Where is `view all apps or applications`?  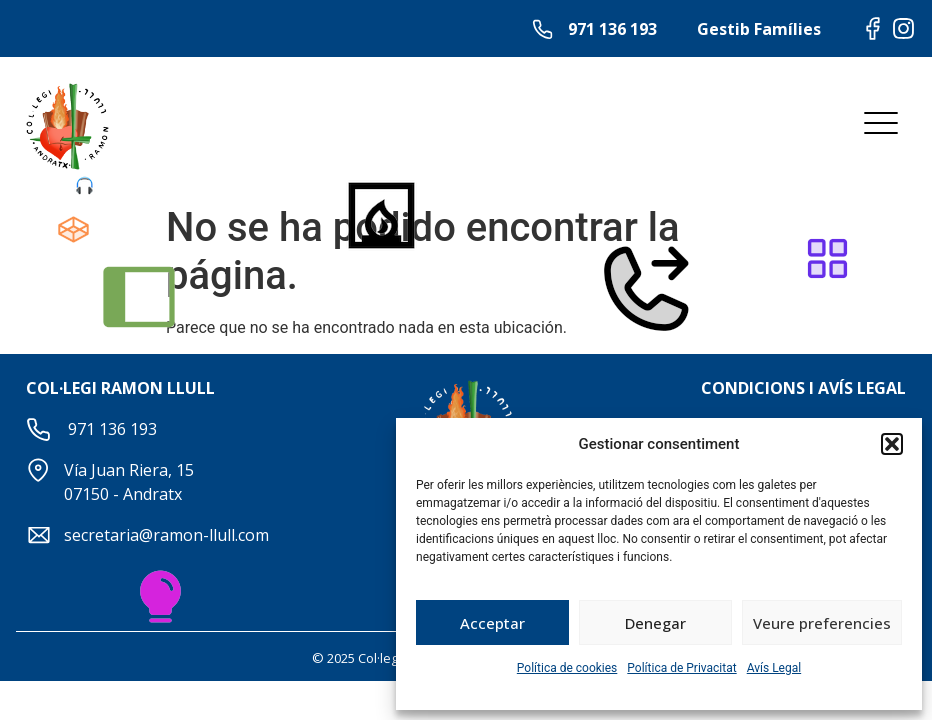
view all apps or applications is located at coordinates (827, 258).